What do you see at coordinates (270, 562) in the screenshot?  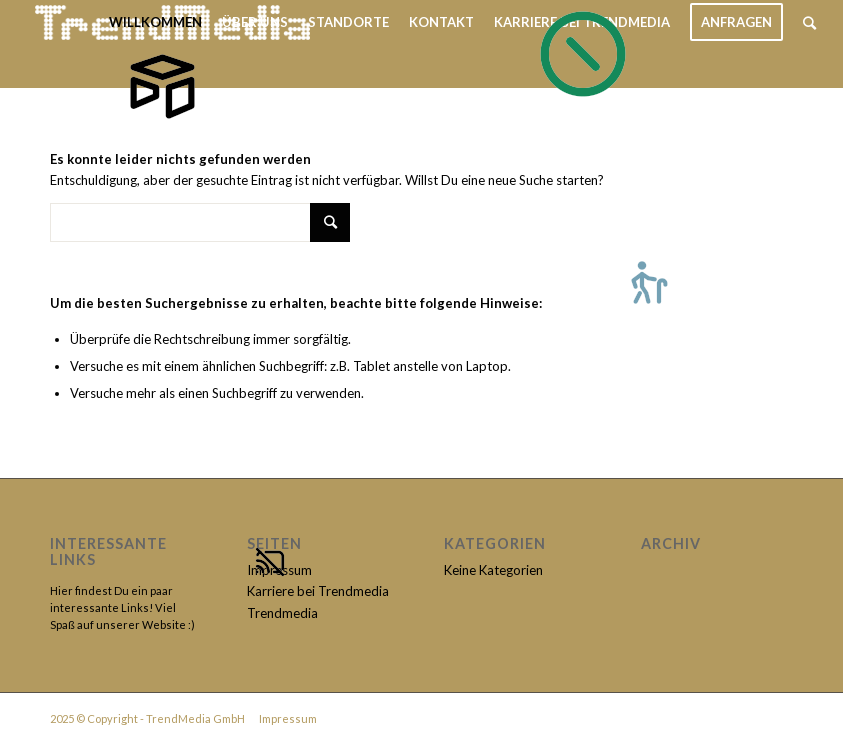 I see `screen casting is unavailable or disabled` at bounding box center [270, 562].